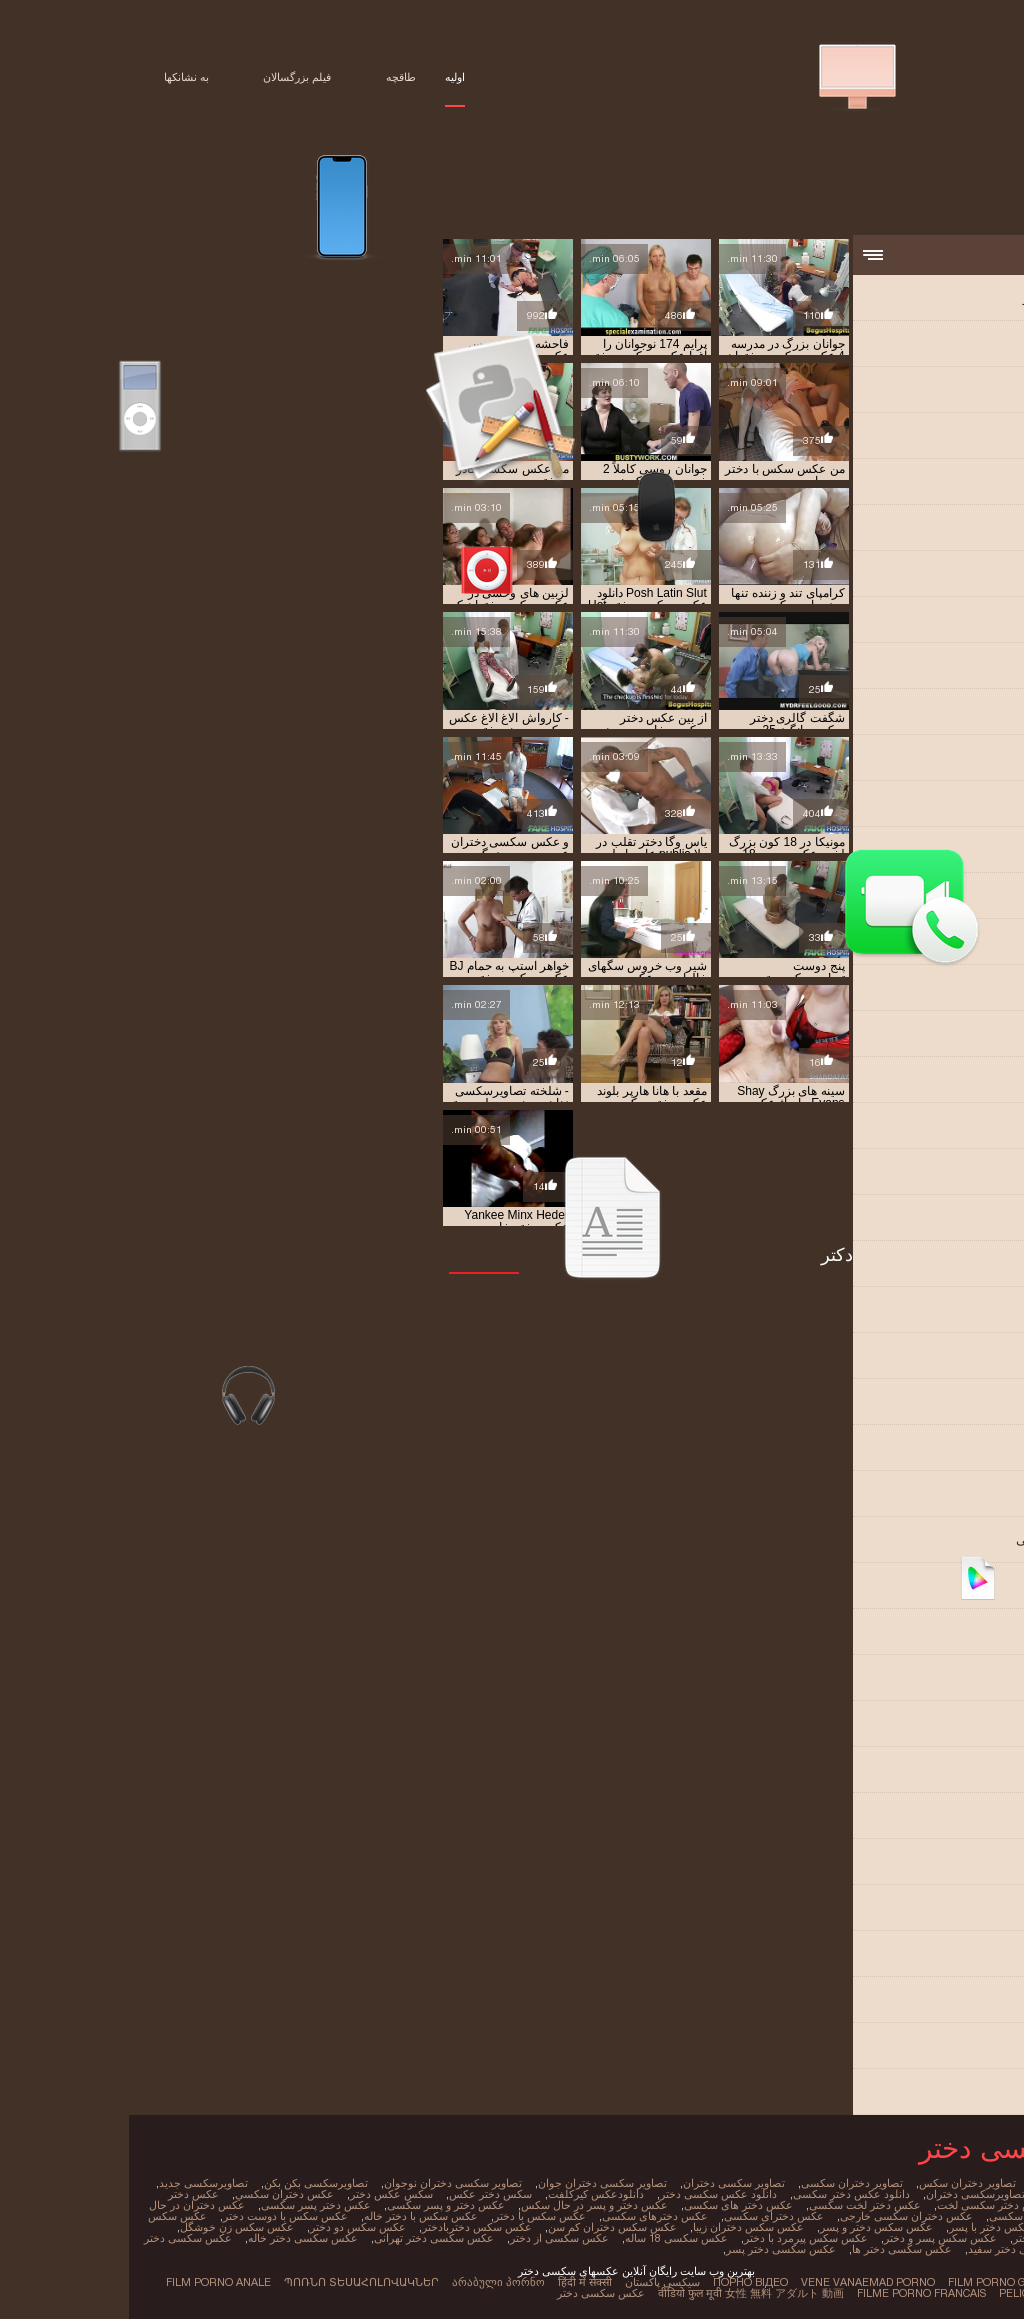 This screenshot has height=2319, width=1024. Describe the element at coordinates (857, 75) in the screenshot. I see `represents an iMac device in system settings` at that location.